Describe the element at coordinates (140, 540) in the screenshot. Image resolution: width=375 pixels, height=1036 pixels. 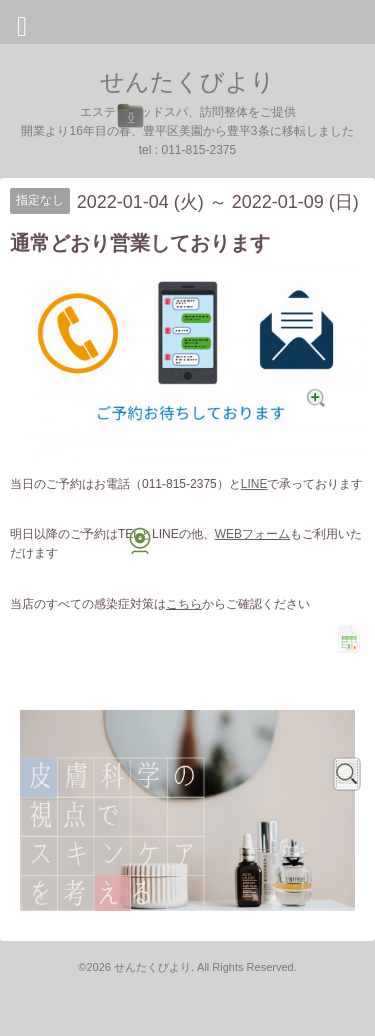
I see `access webcam settings` at that location.